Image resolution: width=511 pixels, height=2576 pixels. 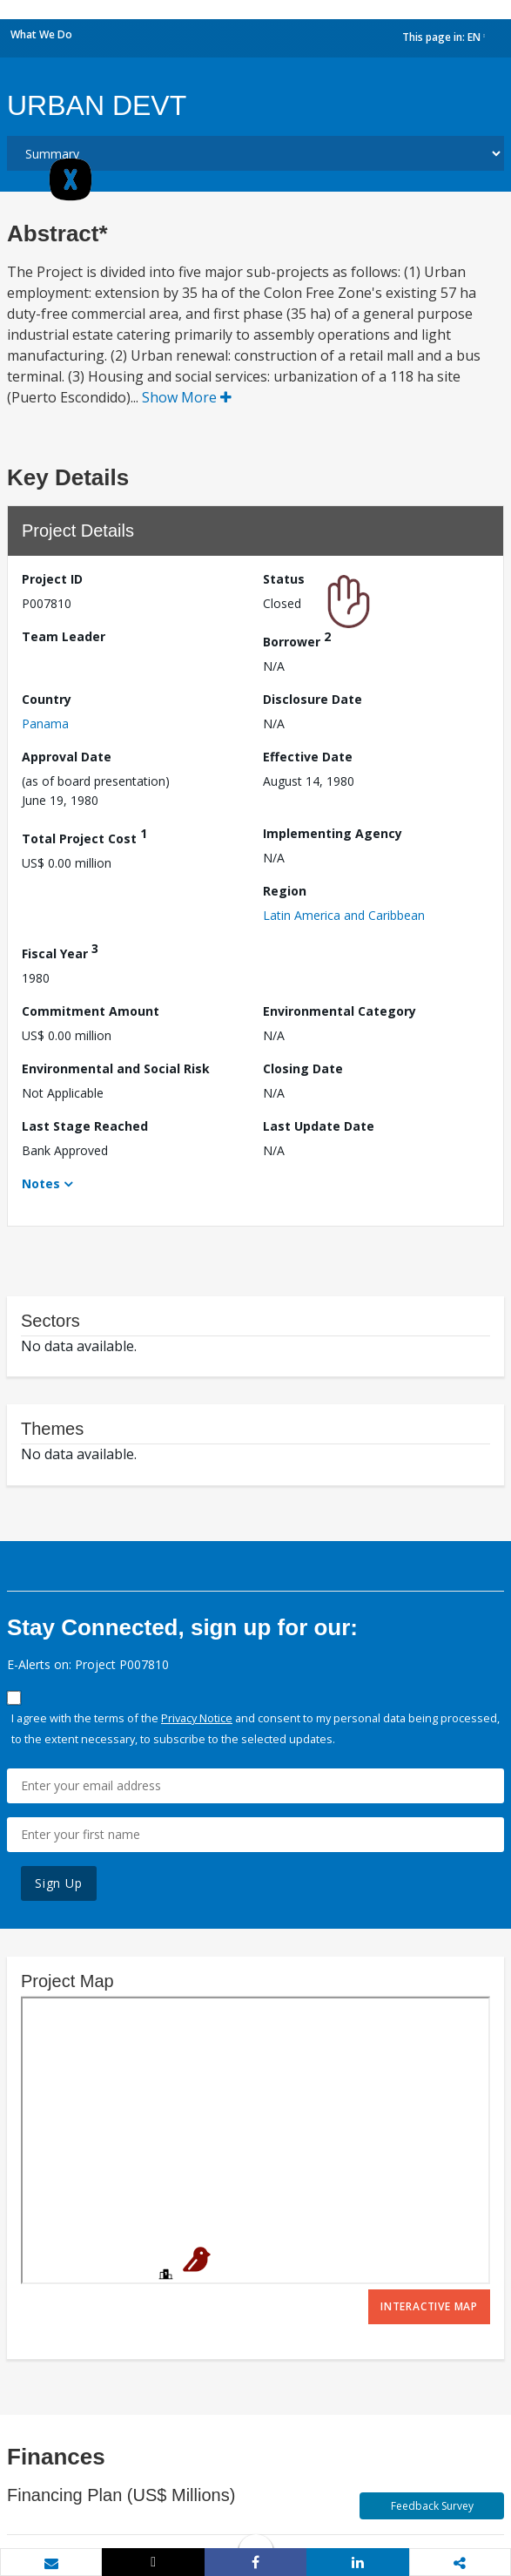 I want to click on close or dismiss a dialog, so click(x=71, y=179).